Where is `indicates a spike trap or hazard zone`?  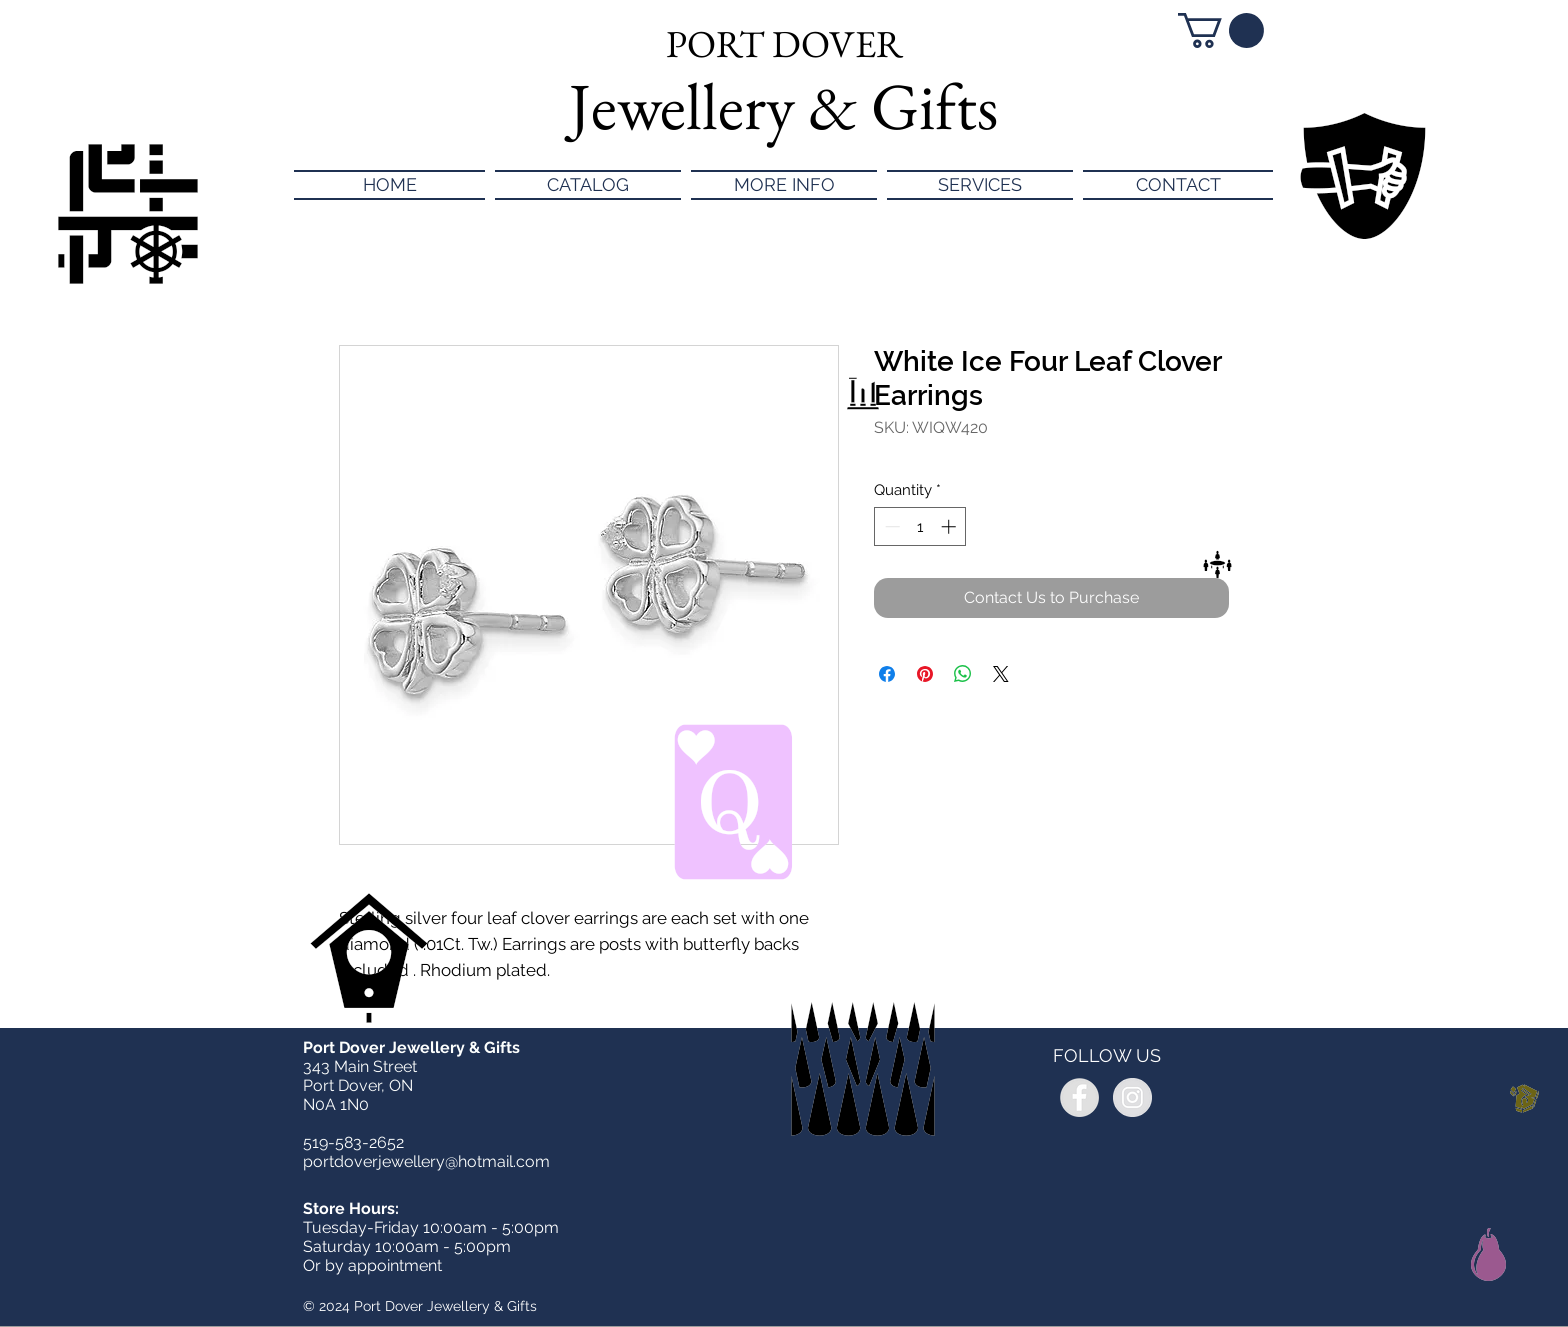
indicates a spike trap or hazard zone is located at coordinates (863, 1065).